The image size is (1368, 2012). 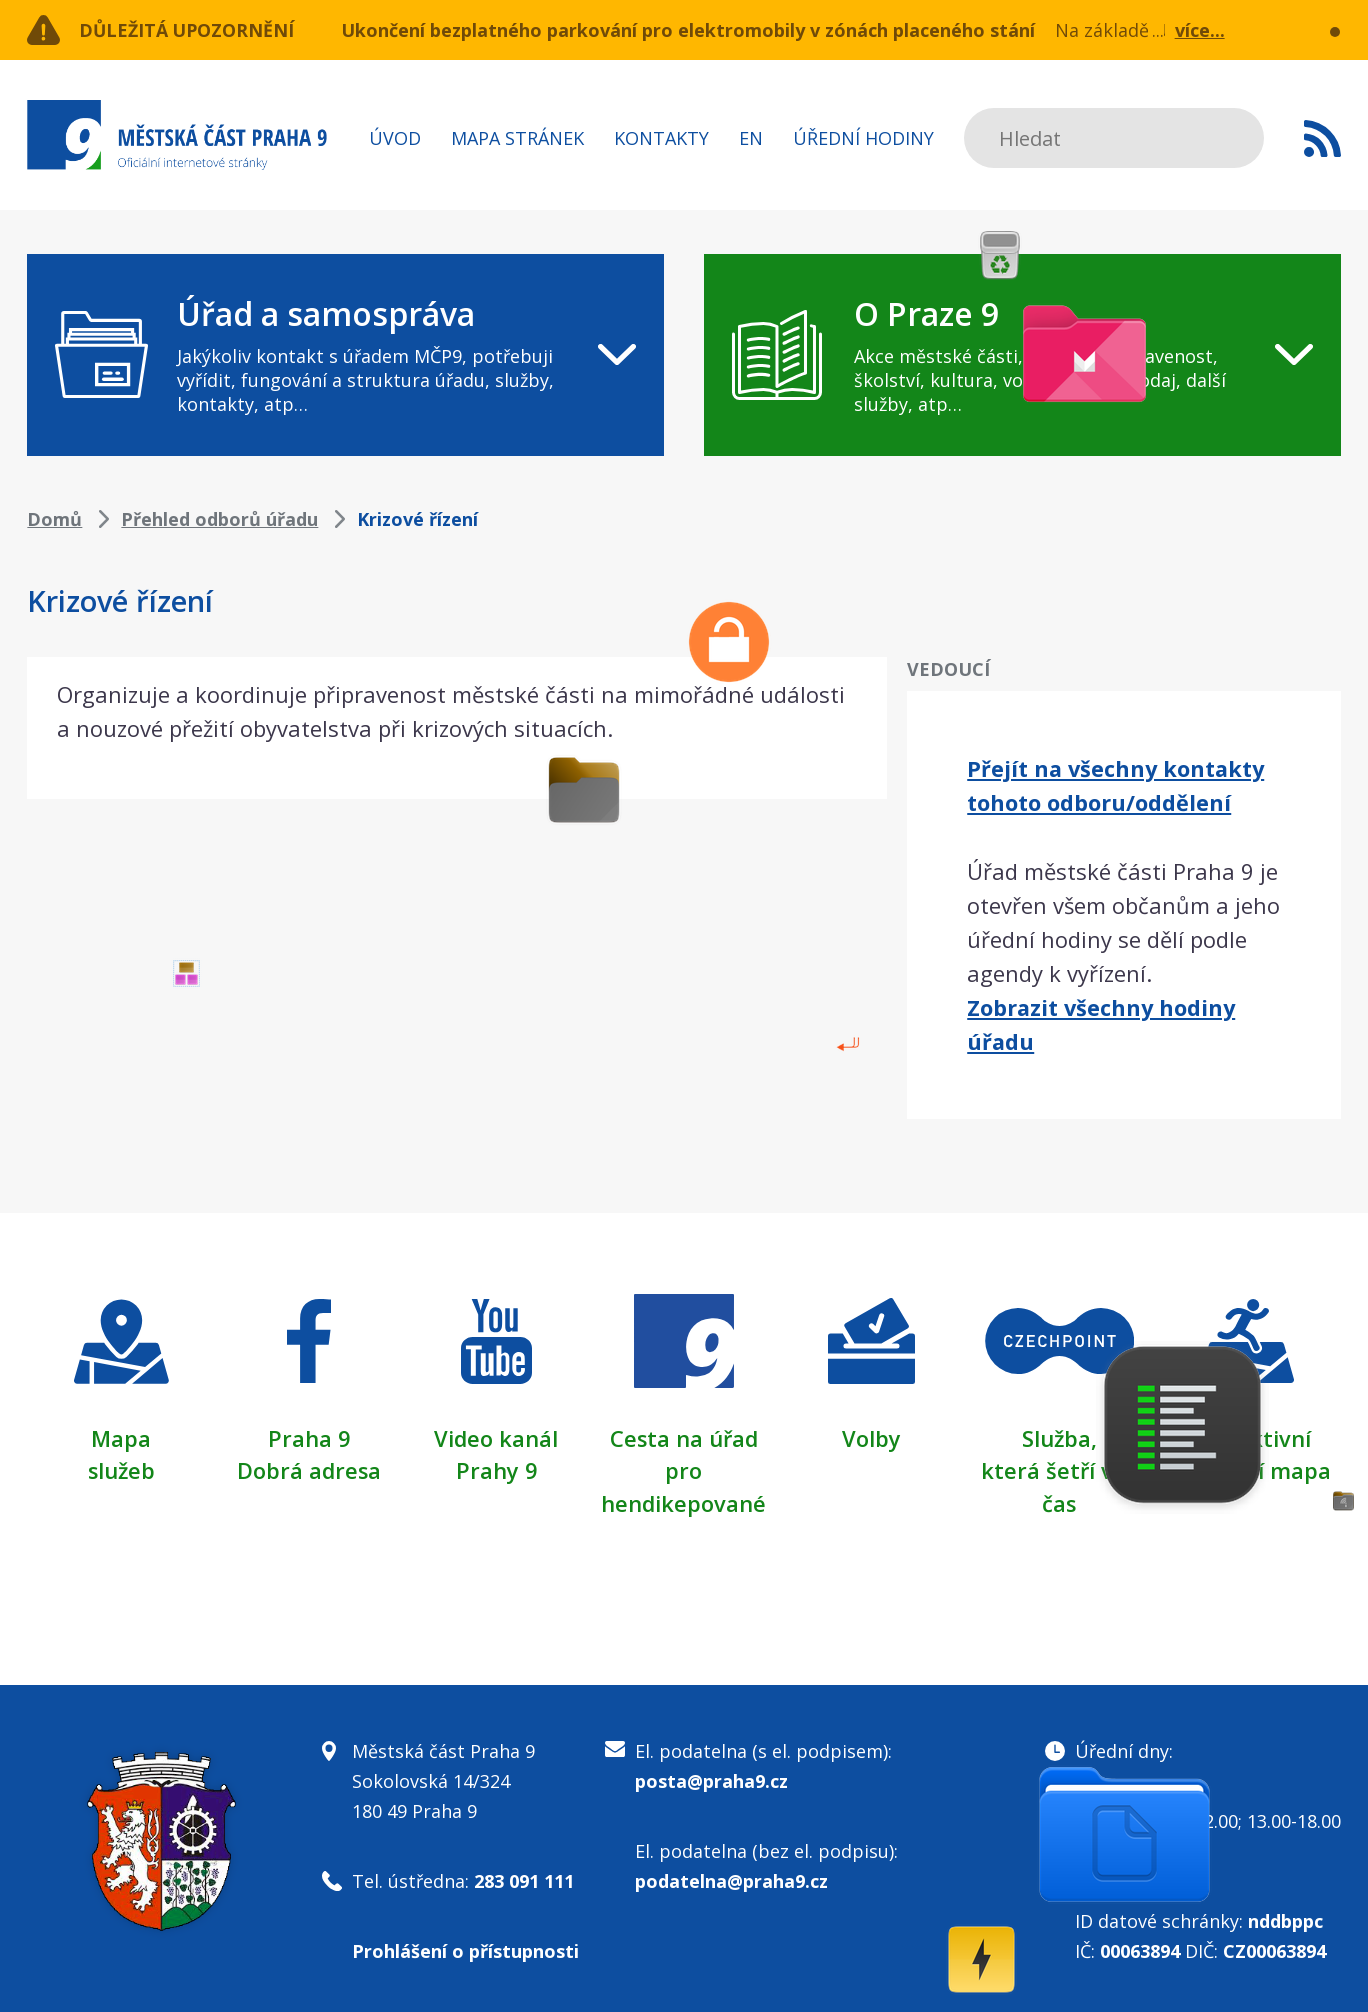 What do you see at coordinates (1343, 1500) in the screenshot?
I see `open your insync synced folder` at bounding box center [1343, 1500].